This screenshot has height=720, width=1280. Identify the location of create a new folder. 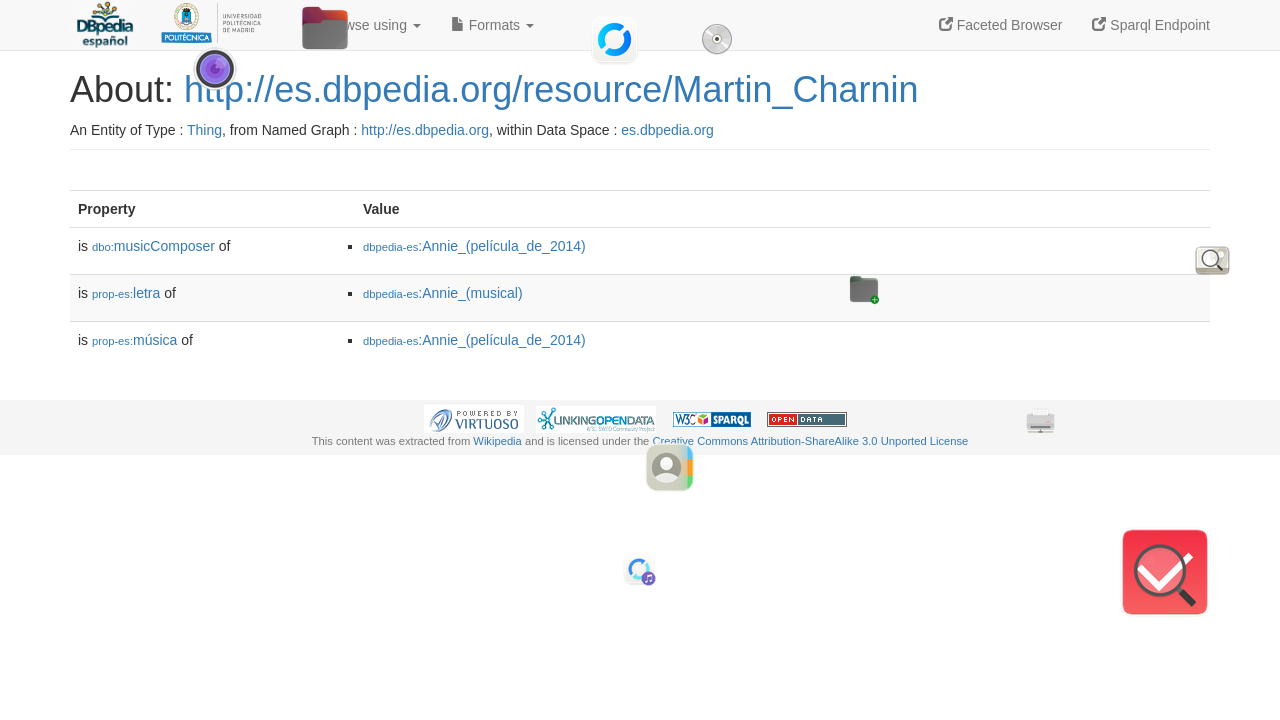
(864, 289).